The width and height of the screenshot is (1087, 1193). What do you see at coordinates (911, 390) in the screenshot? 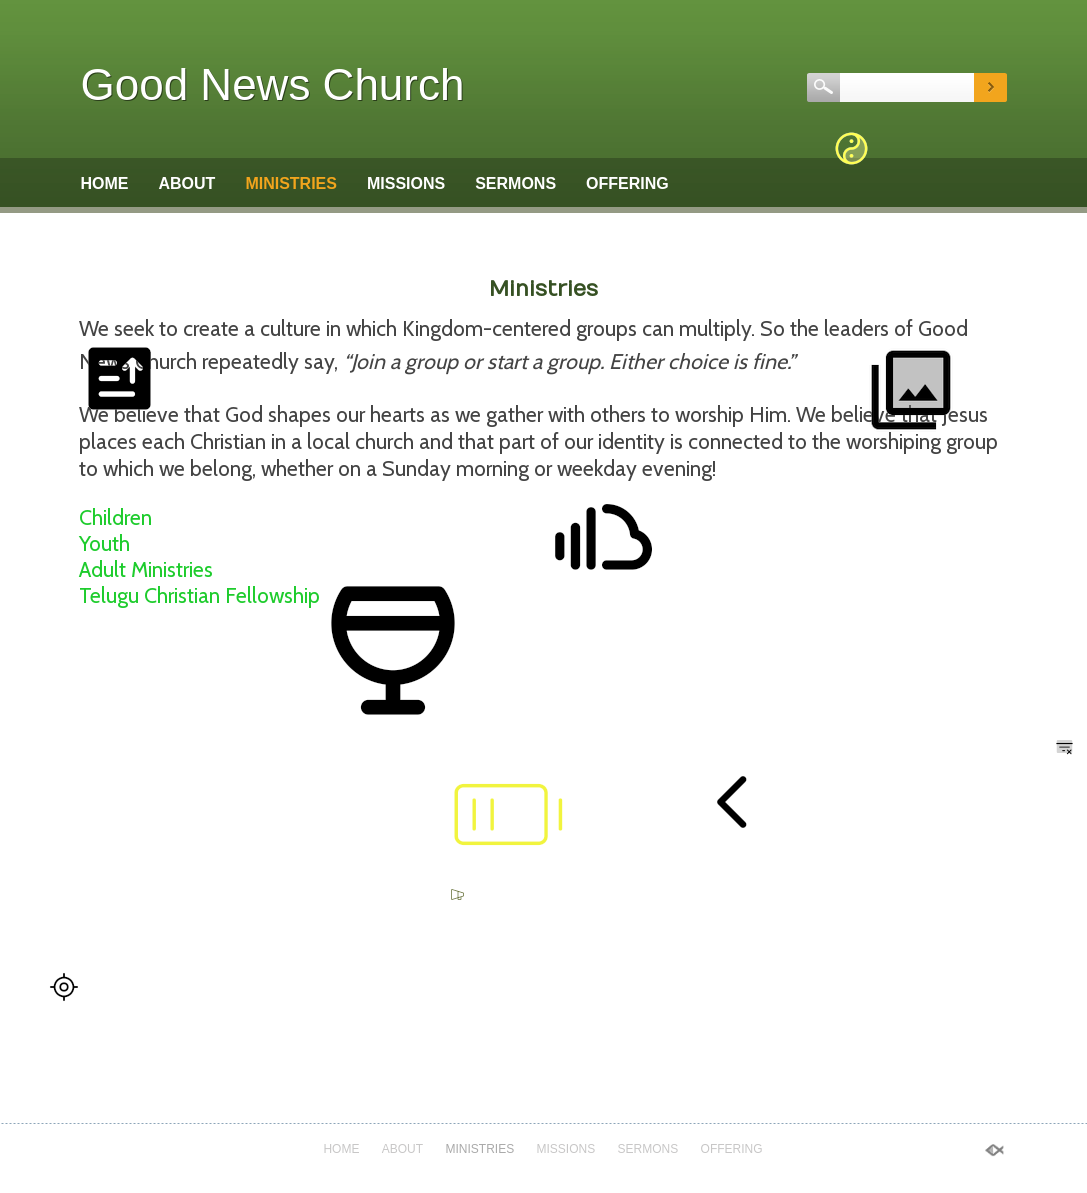
I see `apply filters to images or photos` at bounding box center [911, 390].